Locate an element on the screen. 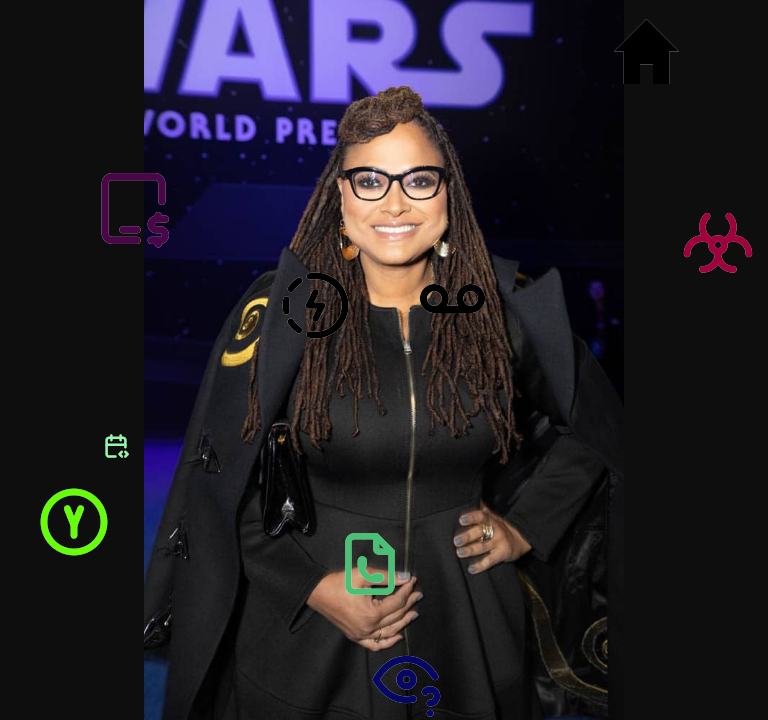 The width and height of the screenshot is (768, 720). view or manage scheduled code deployments is located at coordinates (116, 446).